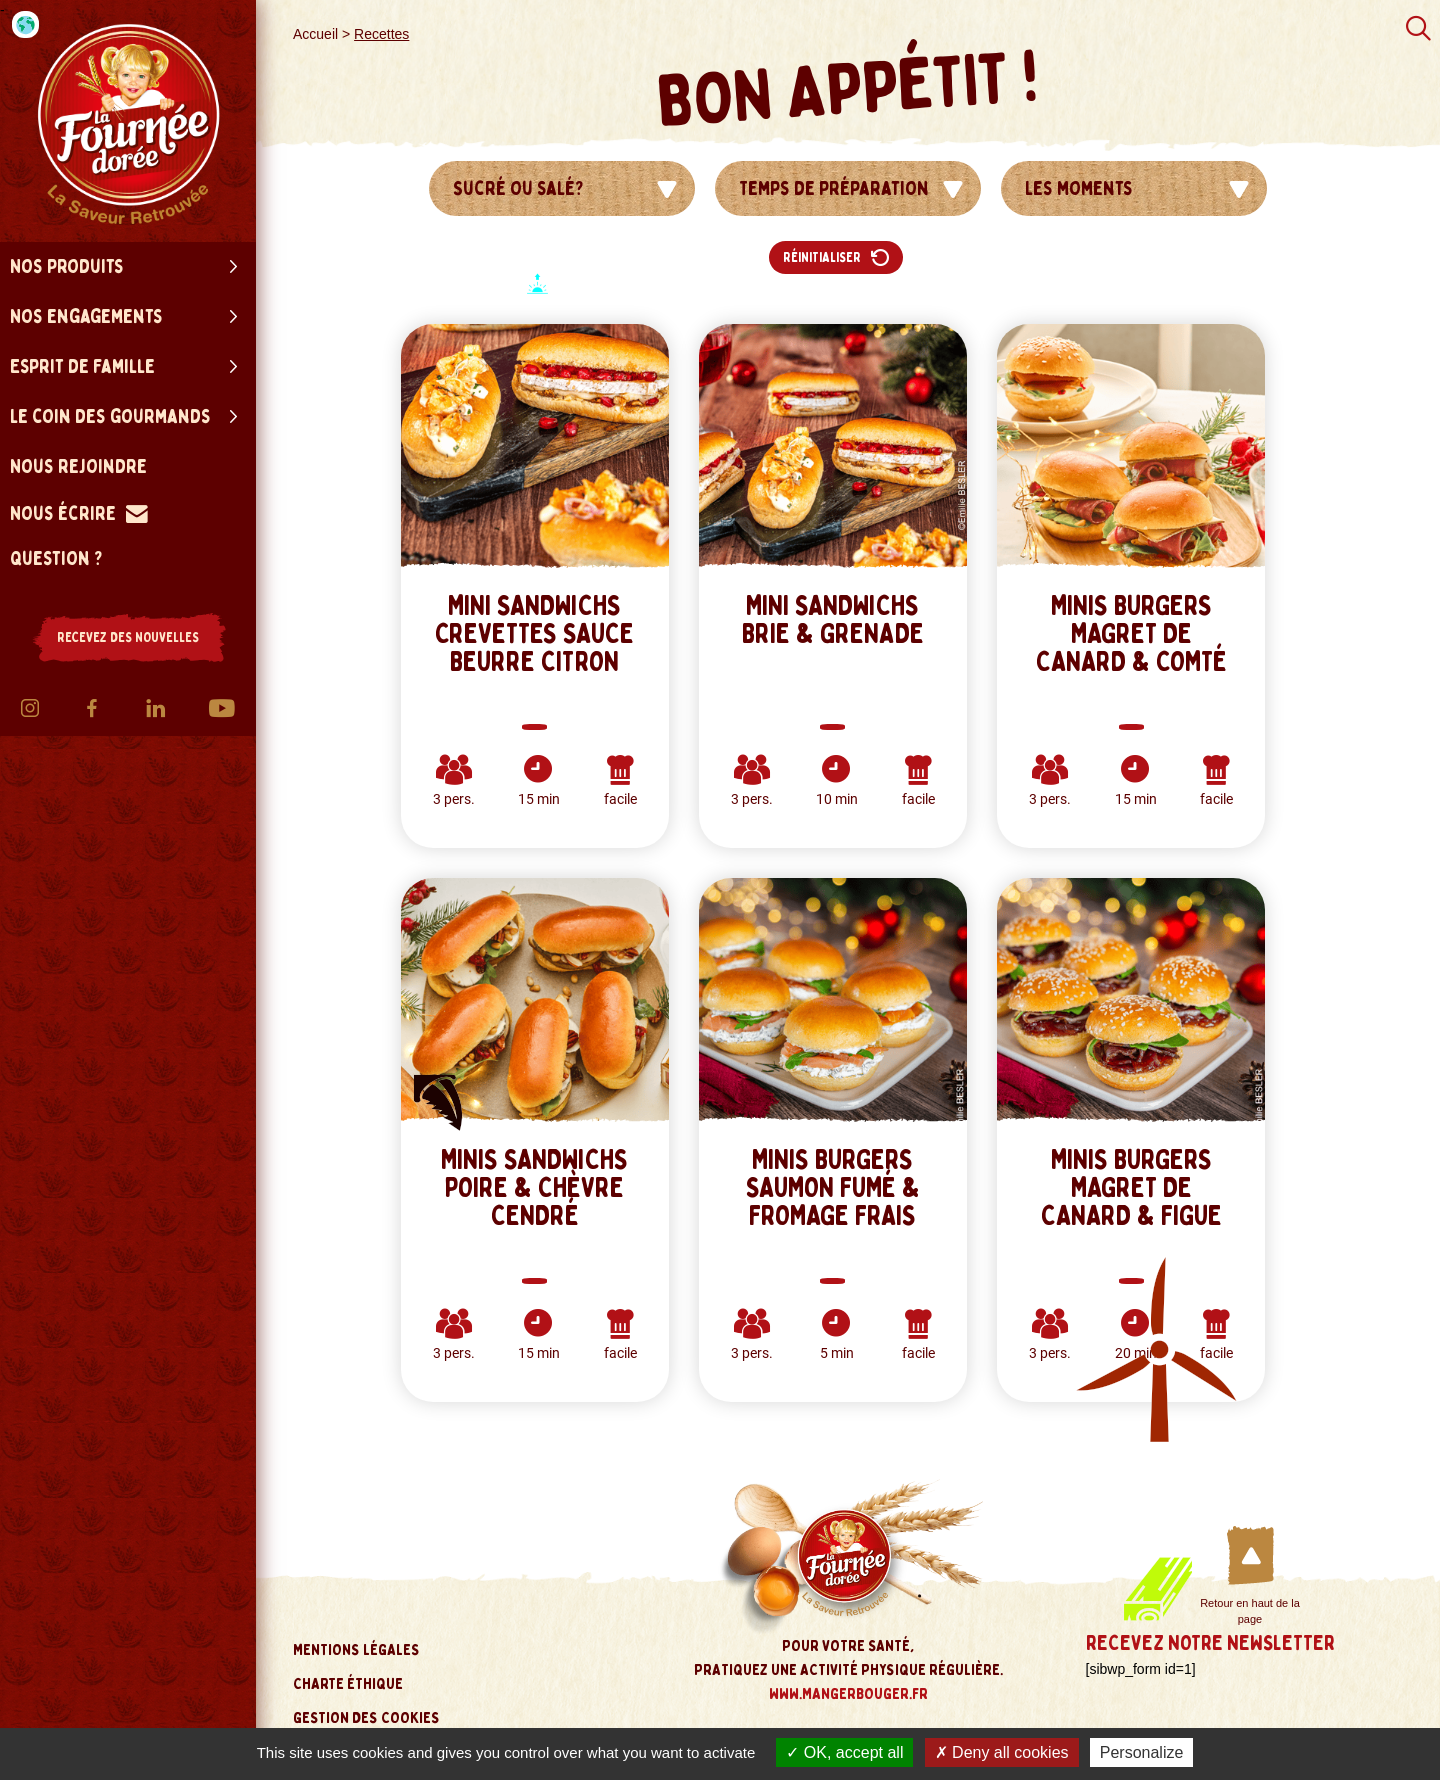 This screenshot has height=1780, width=1440. I want to click on indicates sunrise or morning time, so click(537, 283).